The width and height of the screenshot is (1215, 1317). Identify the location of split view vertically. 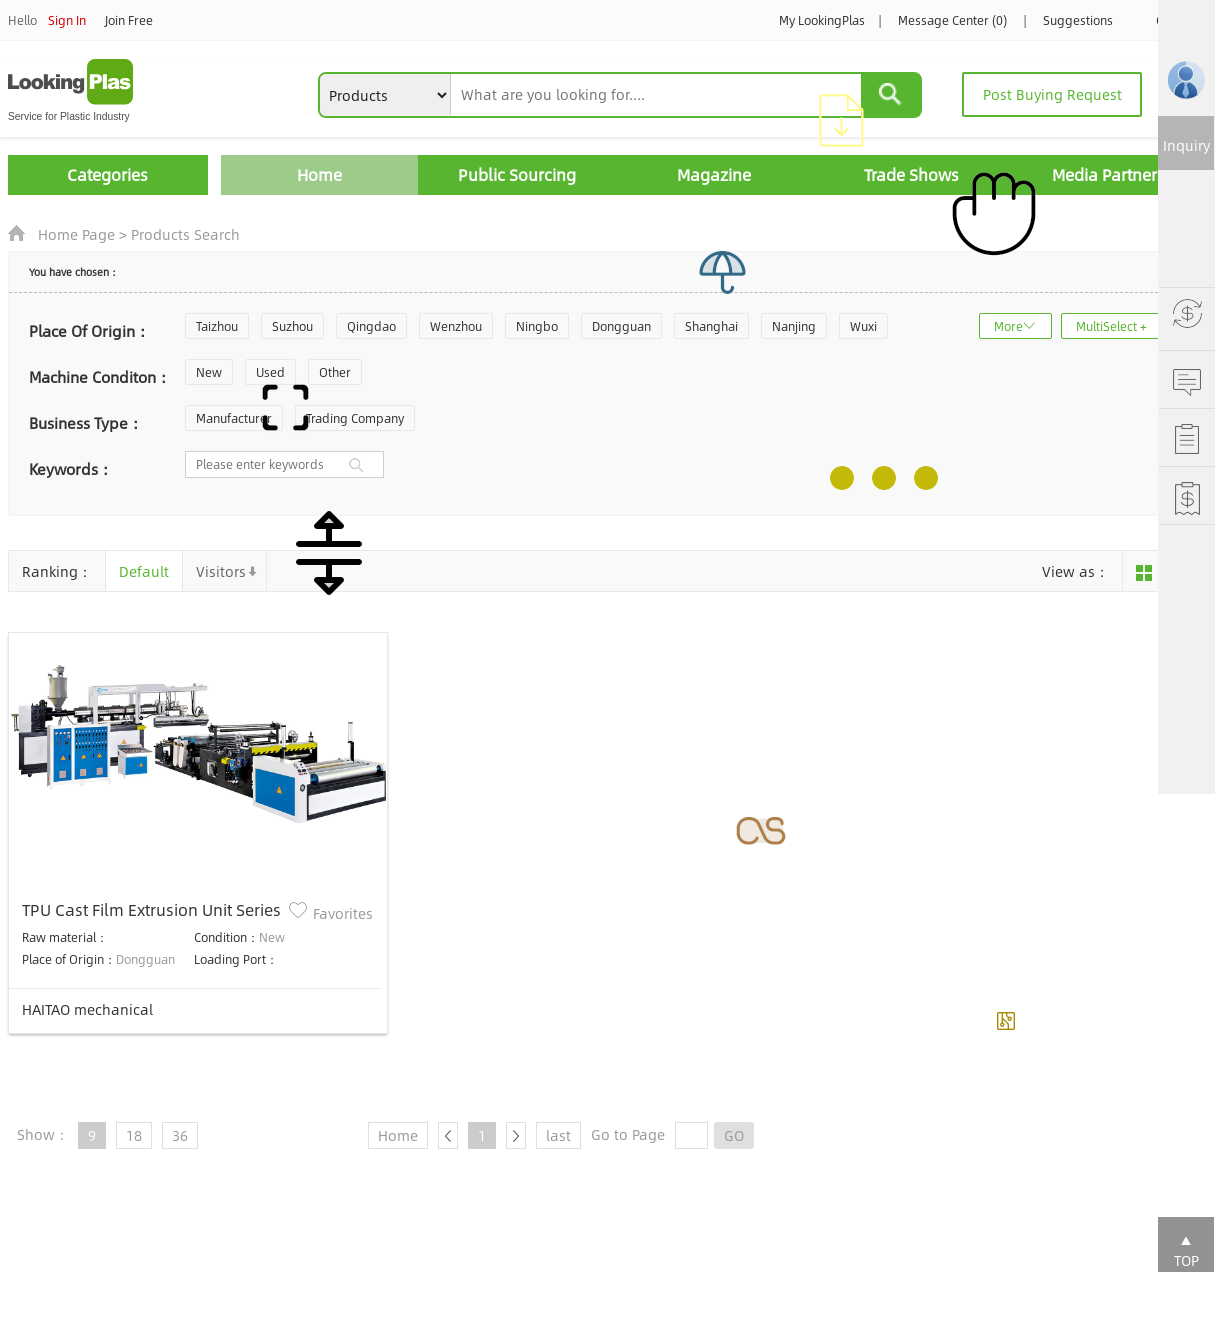
(329, 553).